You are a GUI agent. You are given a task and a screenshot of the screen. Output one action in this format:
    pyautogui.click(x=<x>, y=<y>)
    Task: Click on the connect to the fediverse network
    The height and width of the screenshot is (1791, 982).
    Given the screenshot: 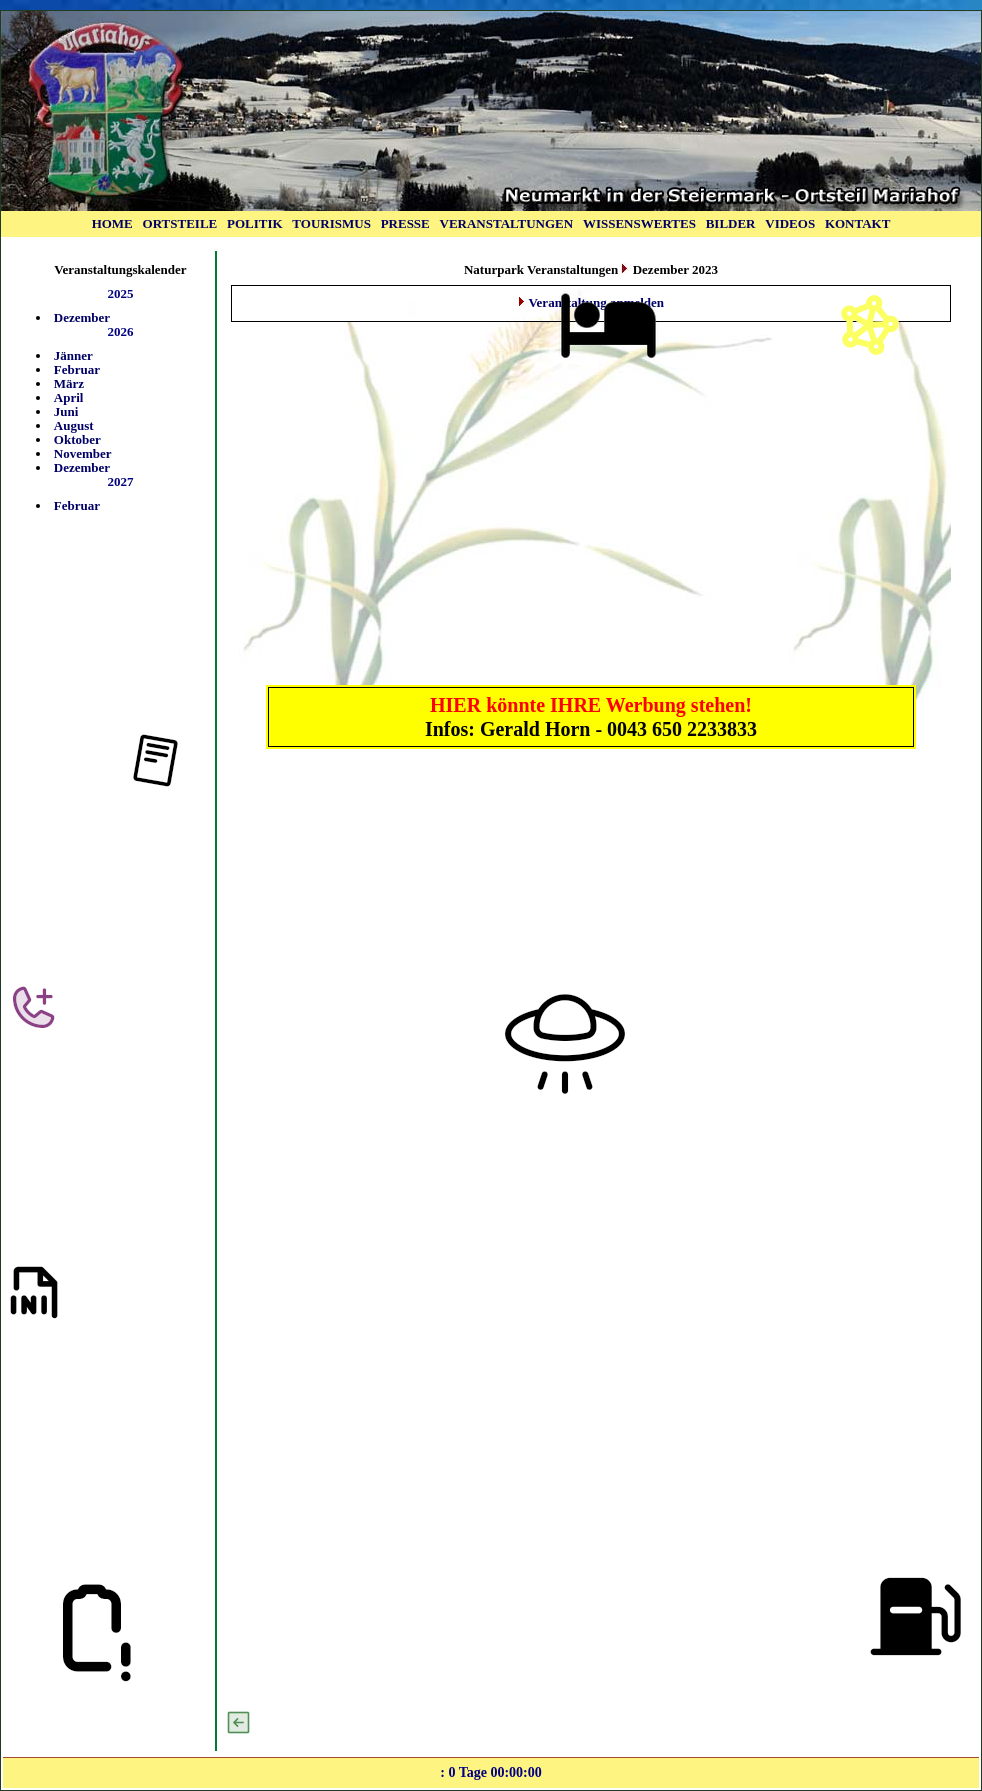 What is the action you would take?
    pyautogui.click(x=869, y=325)
    